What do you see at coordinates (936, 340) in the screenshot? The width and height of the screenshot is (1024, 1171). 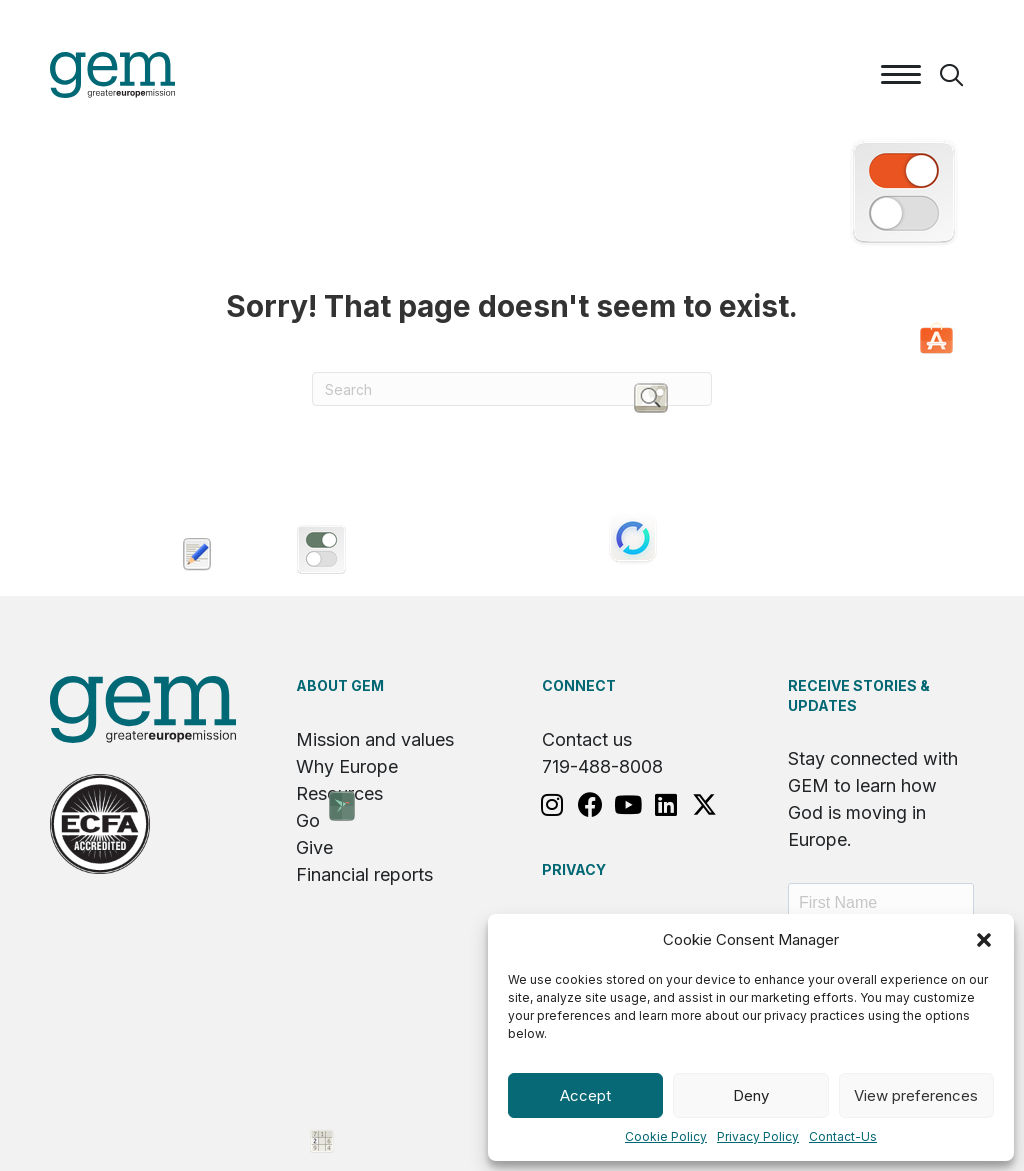 I see `open the ubuntu software center` at bounding box center [936, 340].